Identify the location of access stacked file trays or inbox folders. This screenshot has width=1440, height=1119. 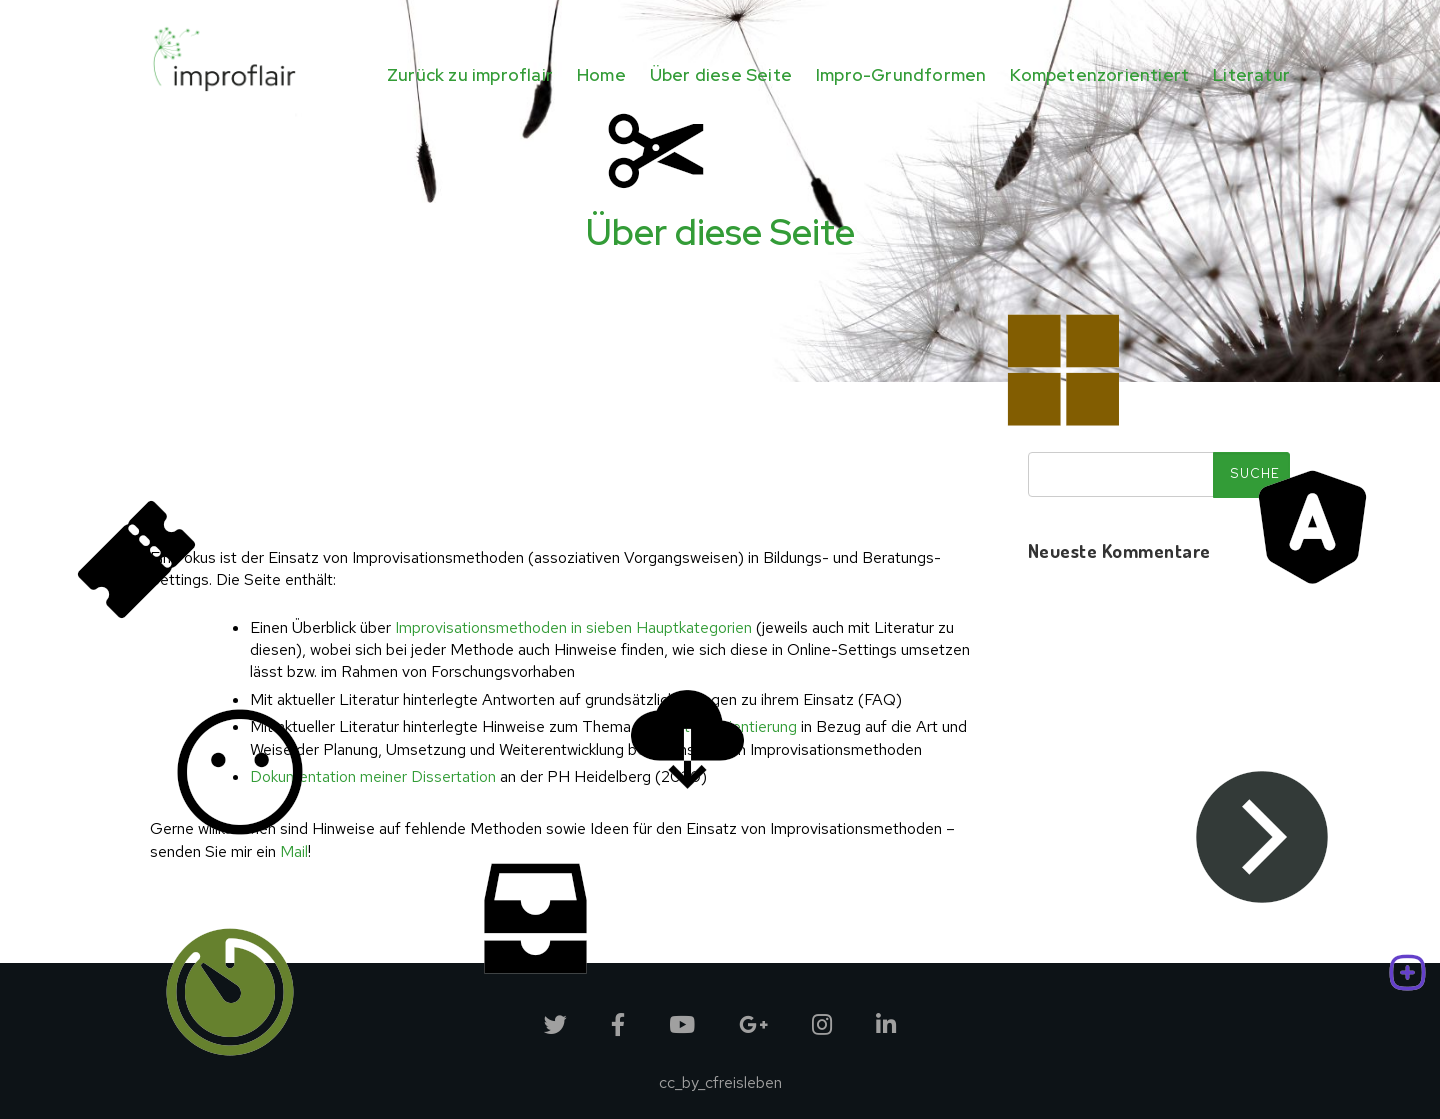
(535, 918).